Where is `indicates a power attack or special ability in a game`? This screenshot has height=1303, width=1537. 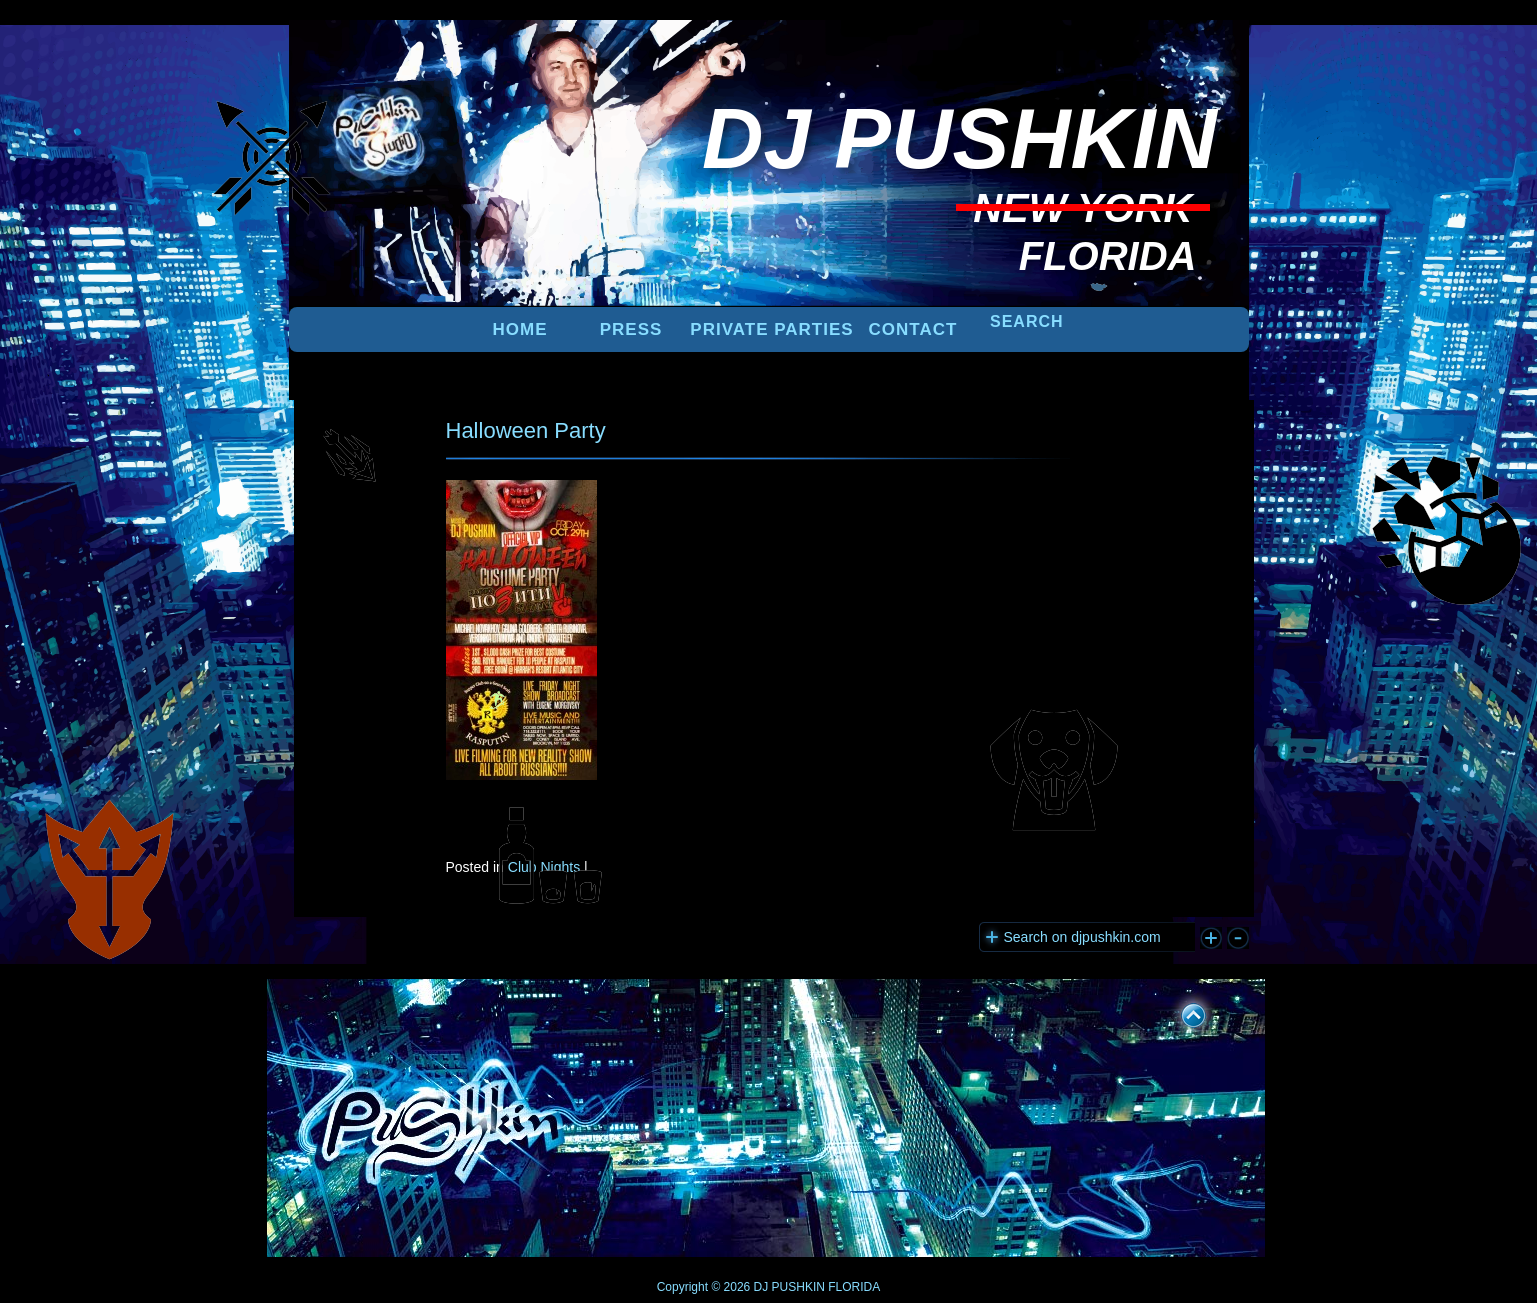 indicates a power attack or special ability in a game is located at coordinates (349, 455).